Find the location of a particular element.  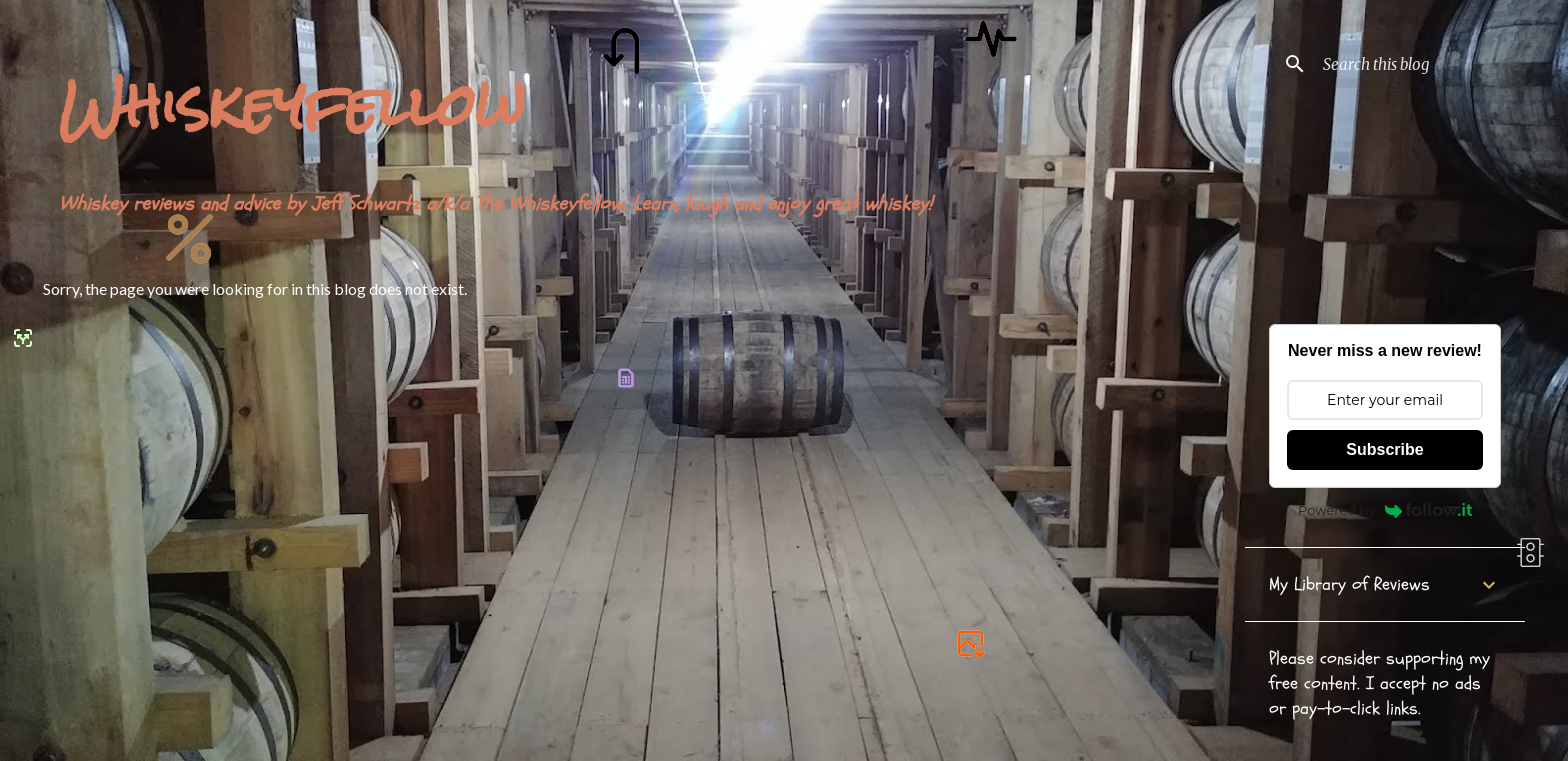

traffic or signal status indicator is located at coordinates (1530, 552).